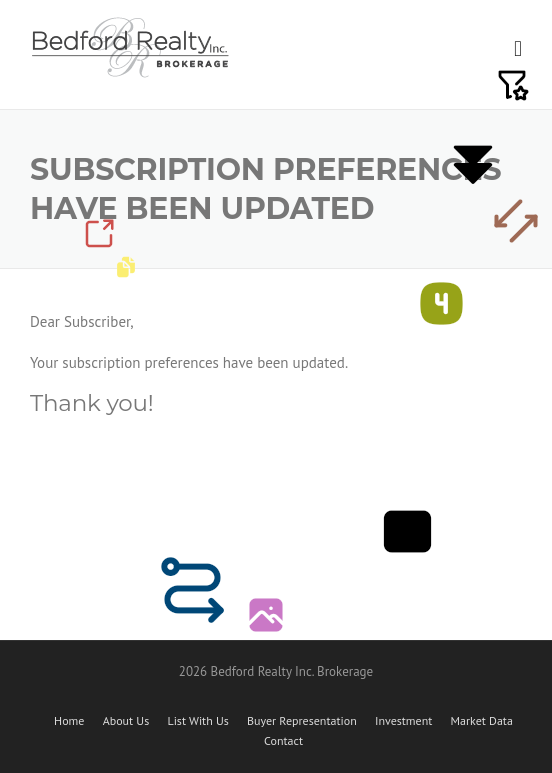 Image resolution: width=552 pixels, height=773 pixels. I want to click on expand all sections or content, so click(473, 163).